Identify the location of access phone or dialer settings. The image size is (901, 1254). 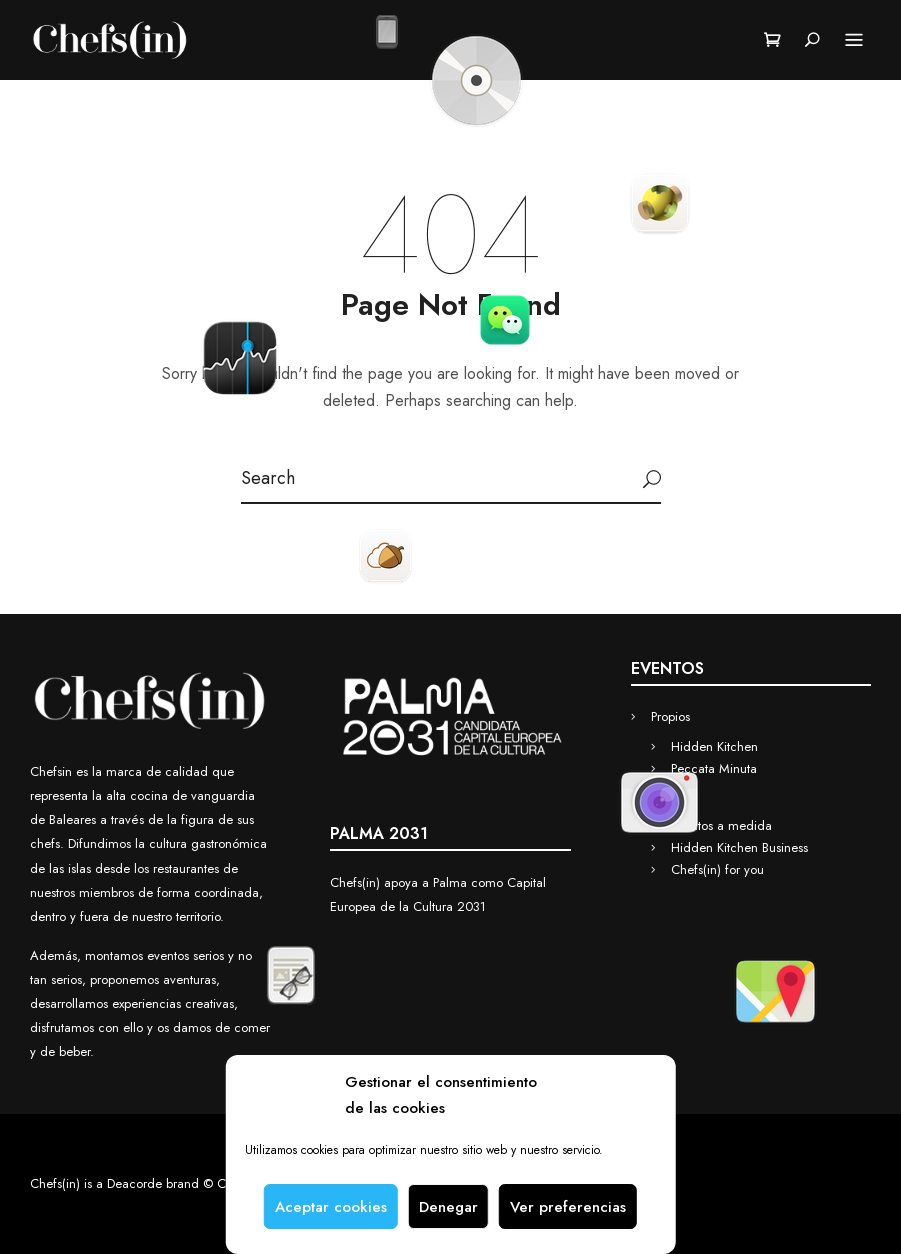
(387, 32).